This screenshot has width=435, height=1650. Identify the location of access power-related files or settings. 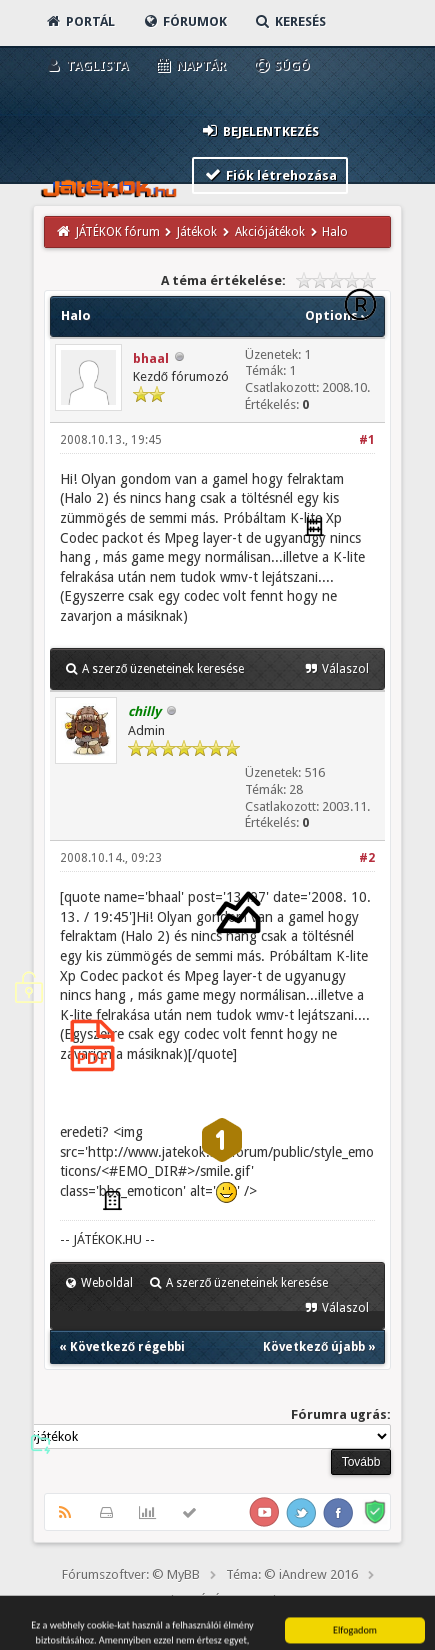
(40, 1443).